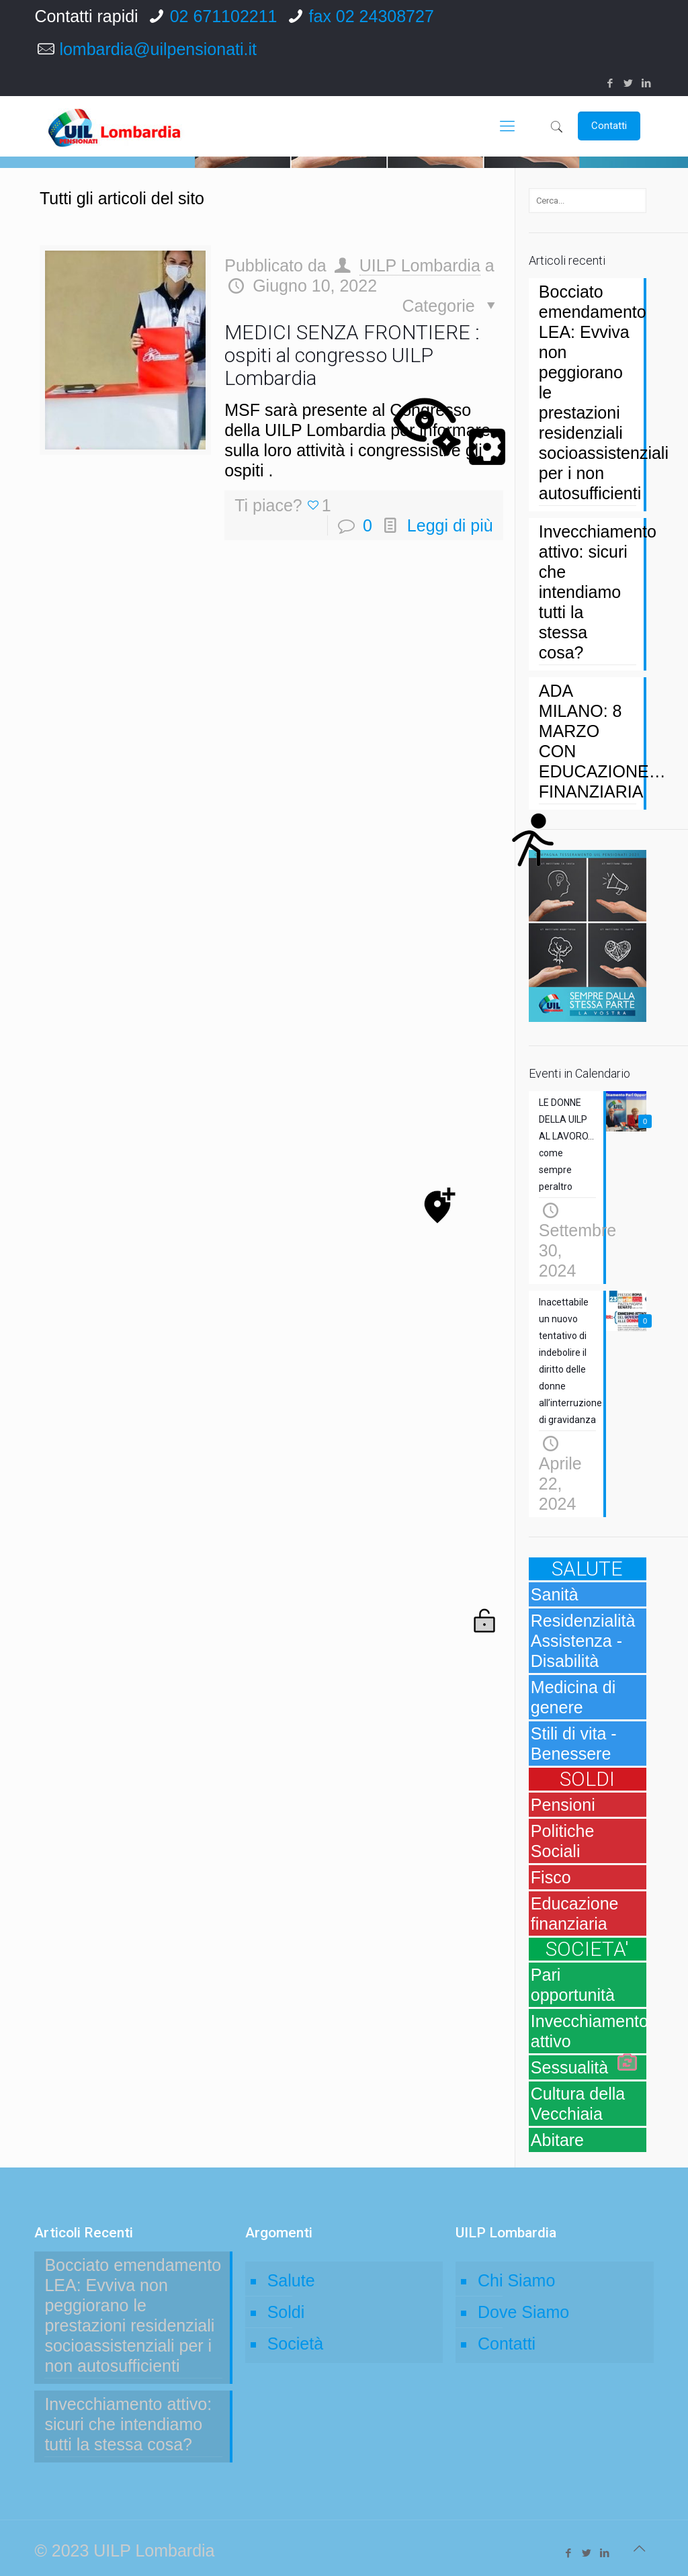 The height and width of the screenshot is (2576, 688). What do you see at coordinates (425, 420) in the screenshot?
I see `enable smart view or AI-powered visual features` at bounding box center [425, 420].